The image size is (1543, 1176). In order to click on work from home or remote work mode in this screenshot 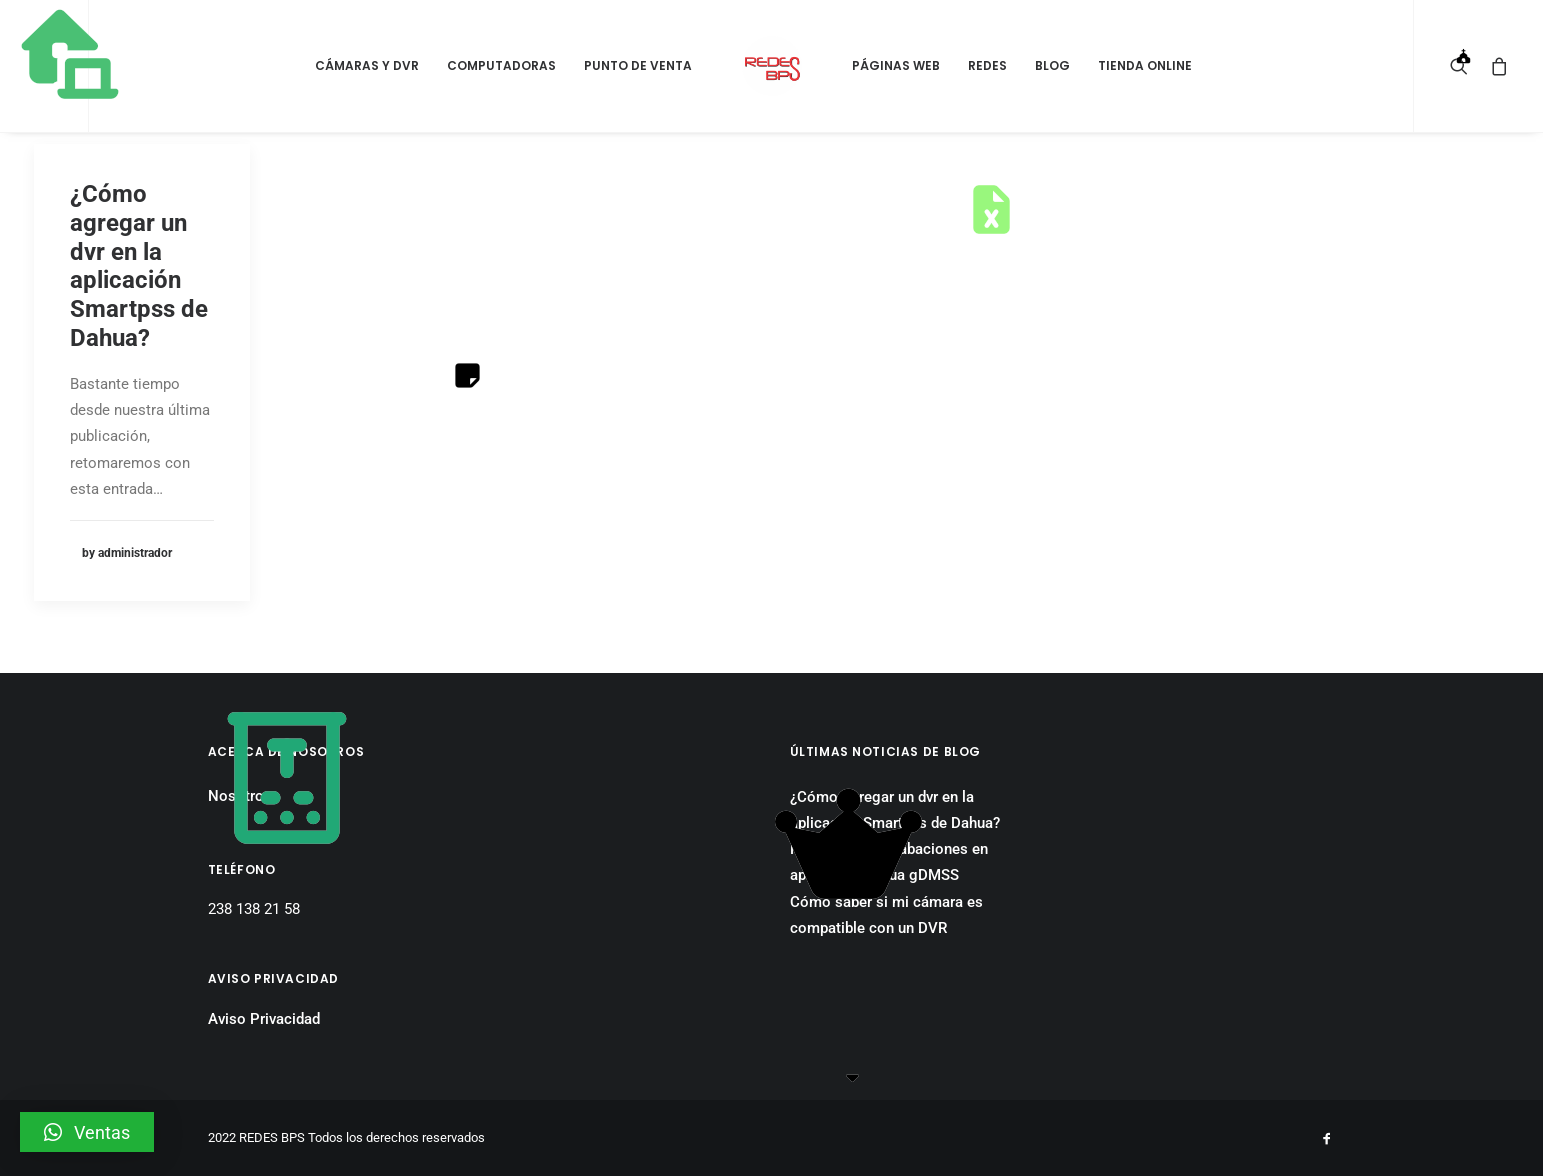, I will do `click(70, 53)`.